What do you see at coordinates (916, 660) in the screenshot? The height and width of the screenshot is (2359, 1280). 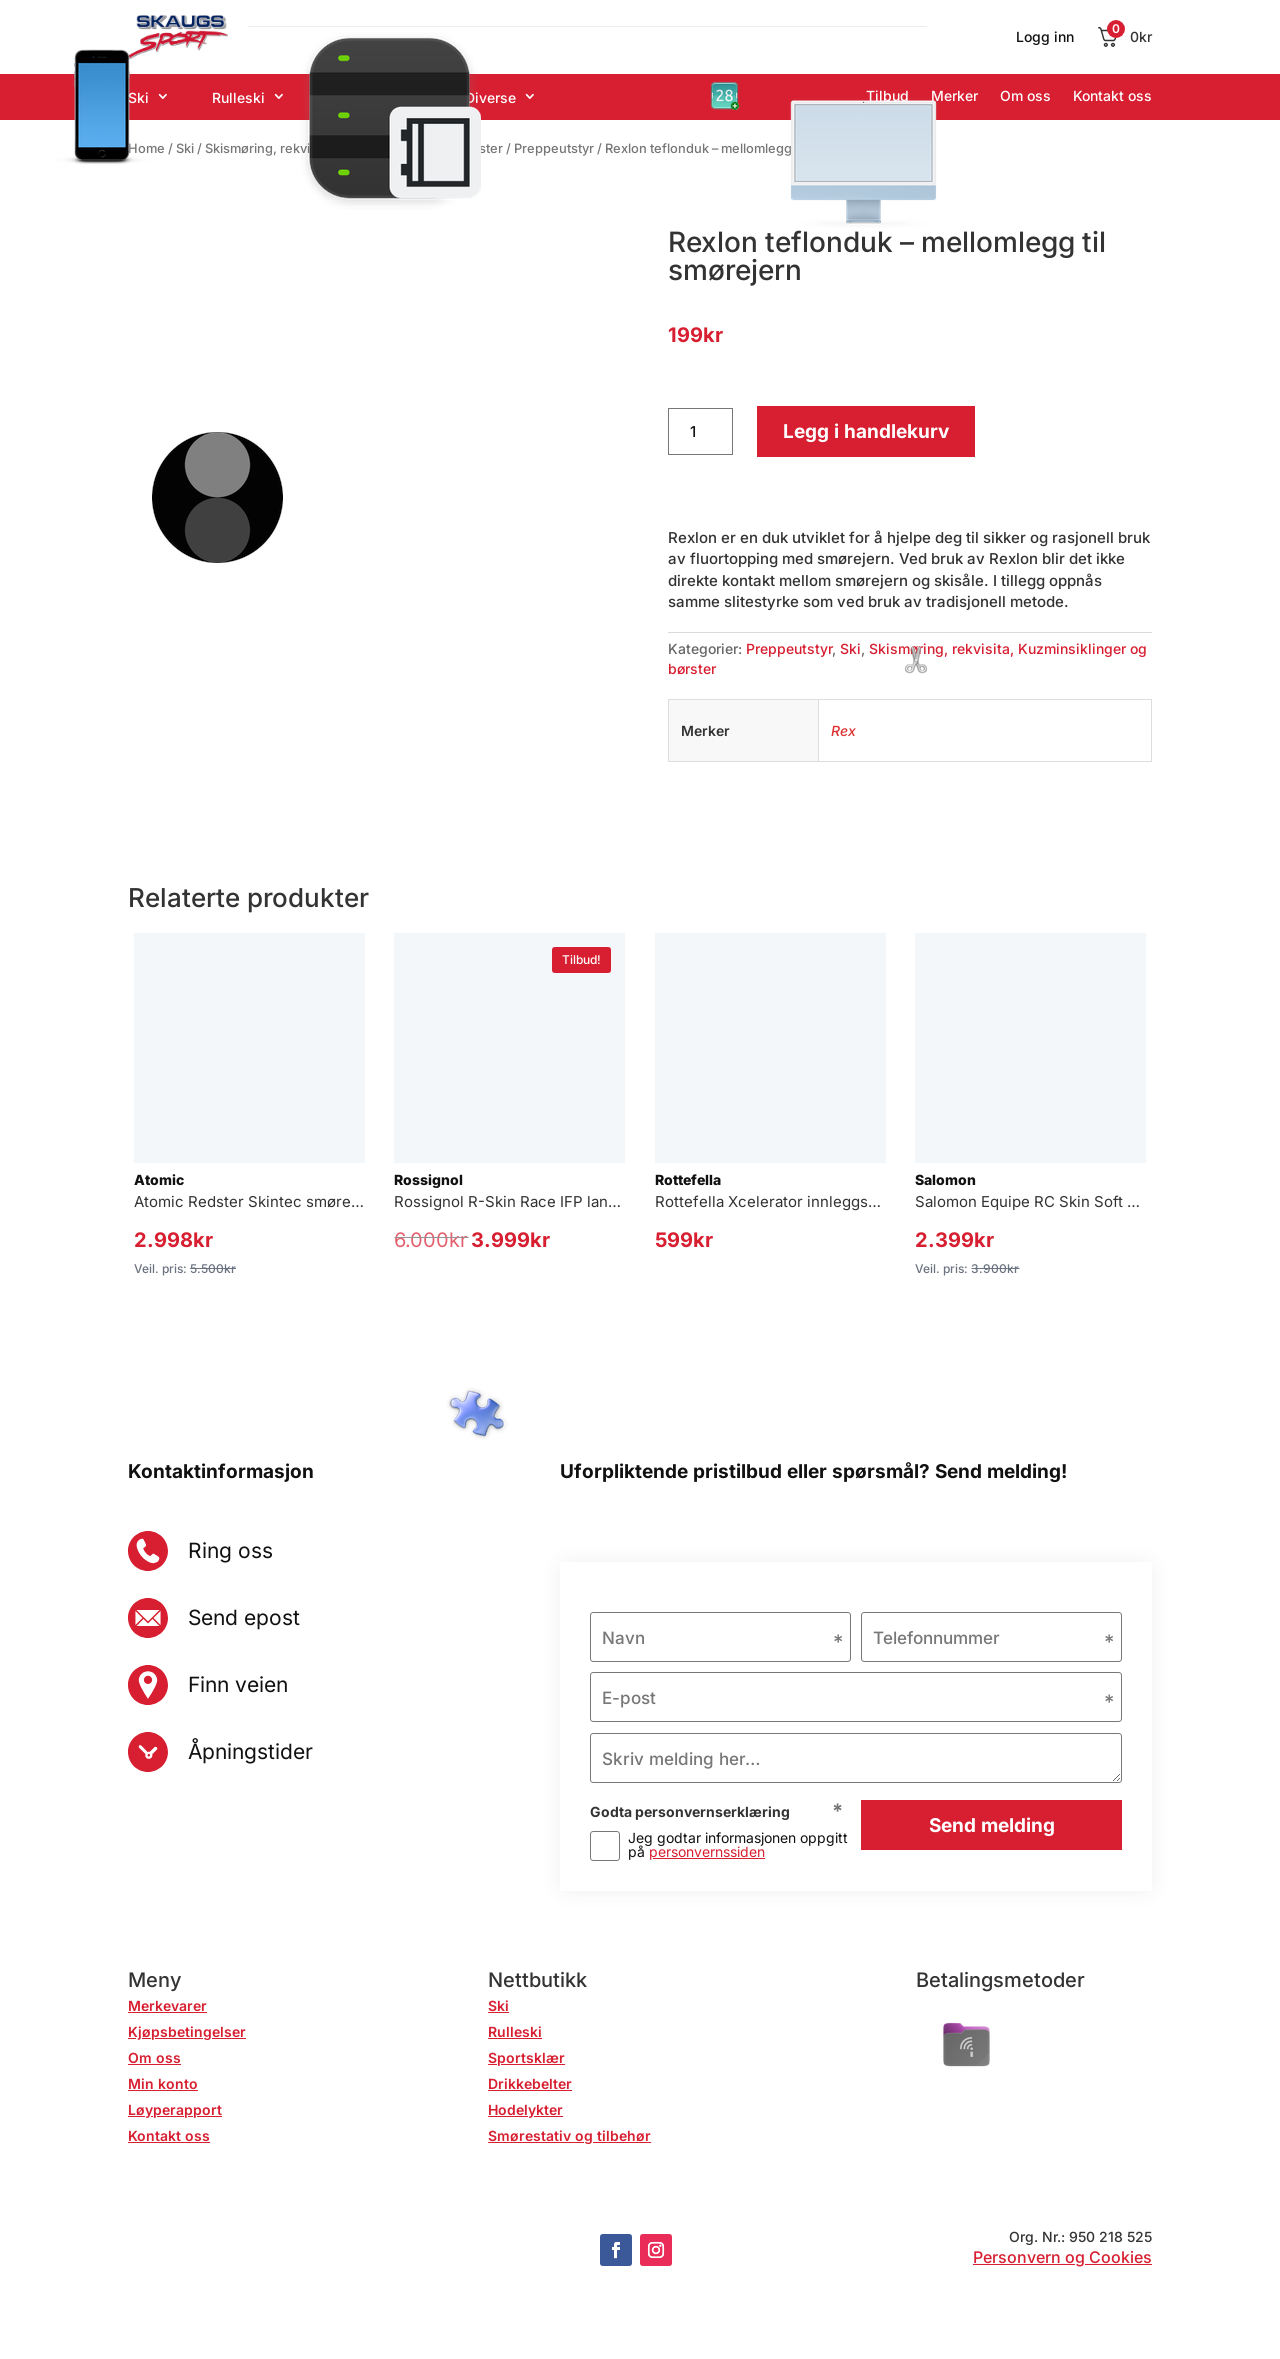 I see `cut selected content to clipboard` at bounding box center [916, 660].